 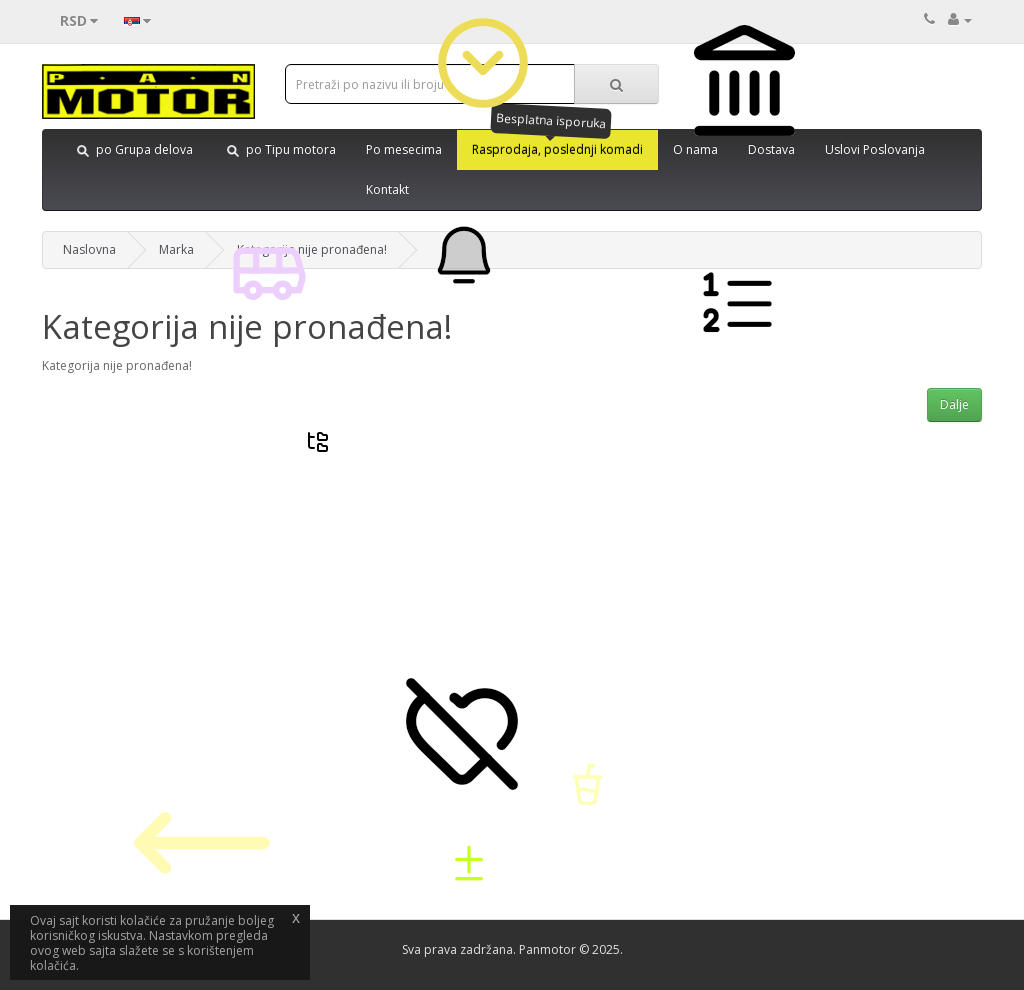 I want to click on view notifications, so click(x=464, y=255).